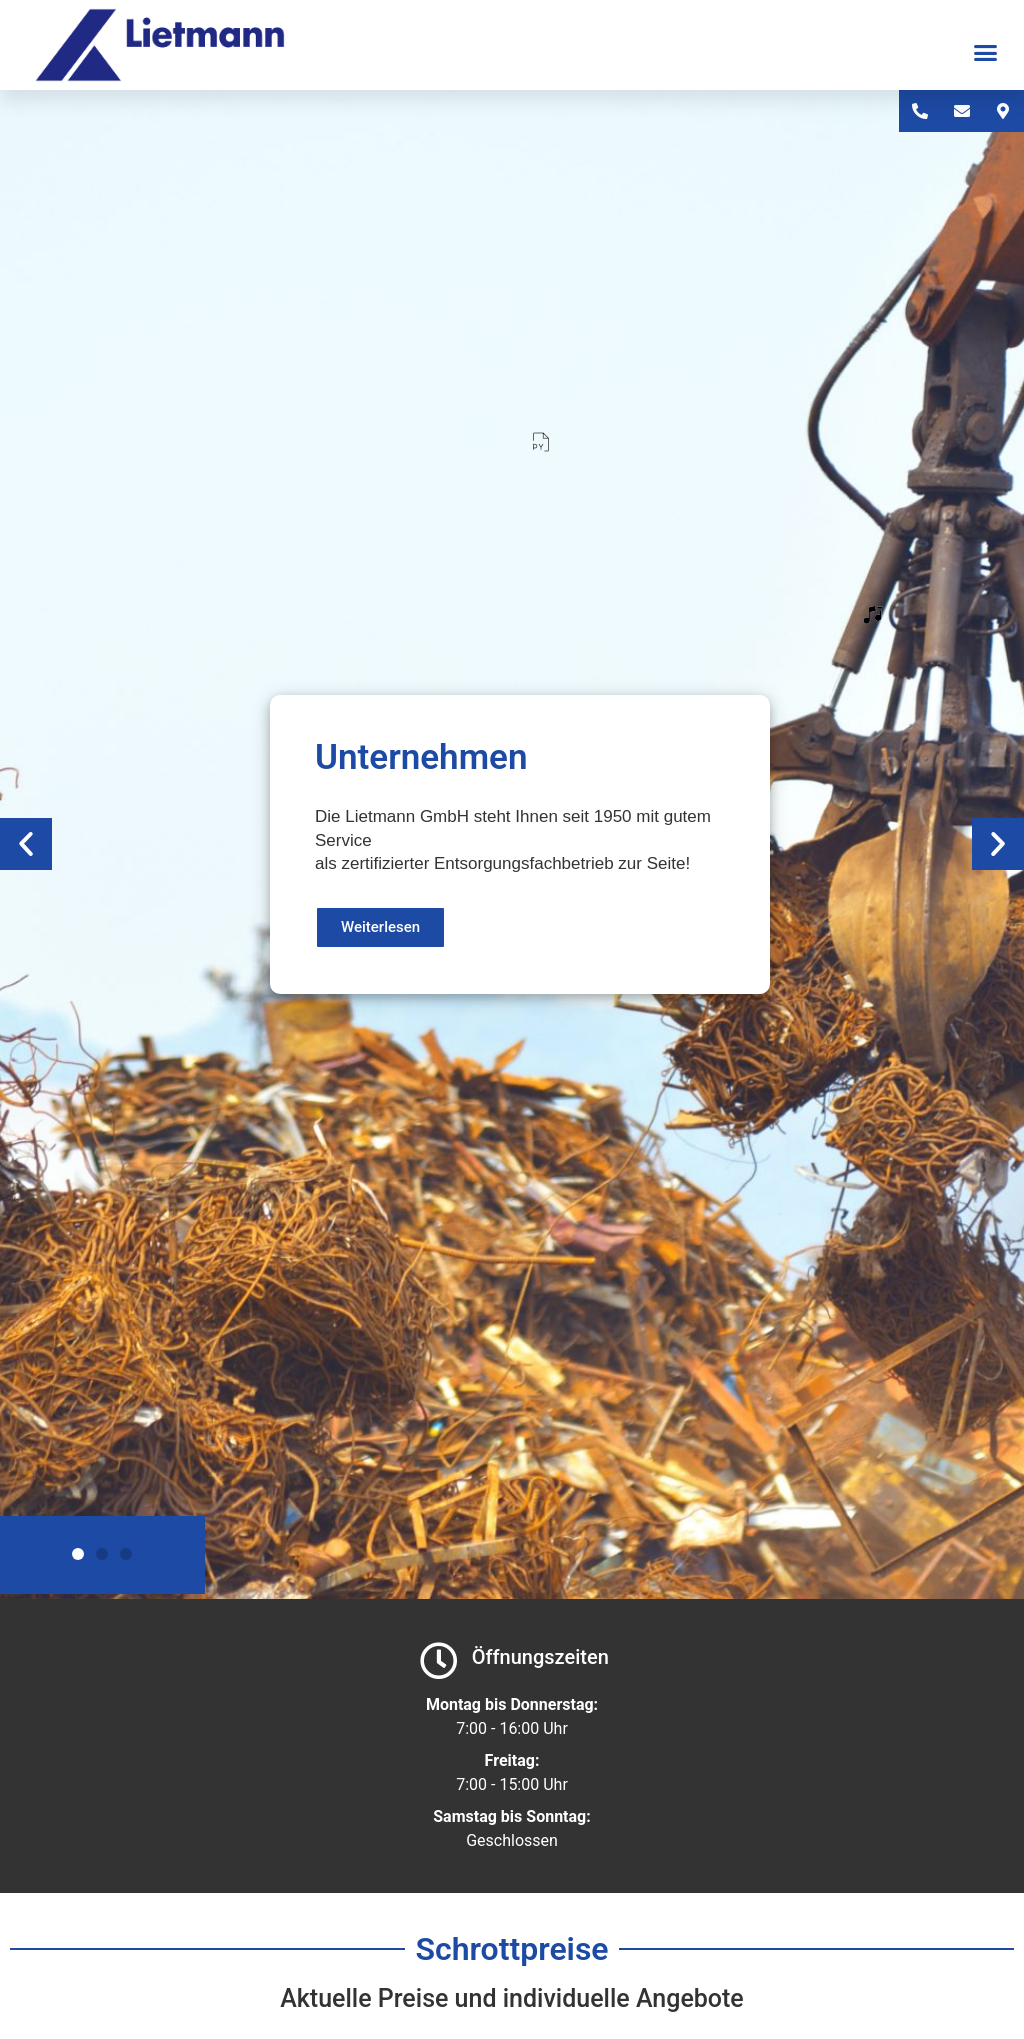  Describe the element at coordinates (873, 614) in the screenshot. I see `remove a song from playlist` at that location.